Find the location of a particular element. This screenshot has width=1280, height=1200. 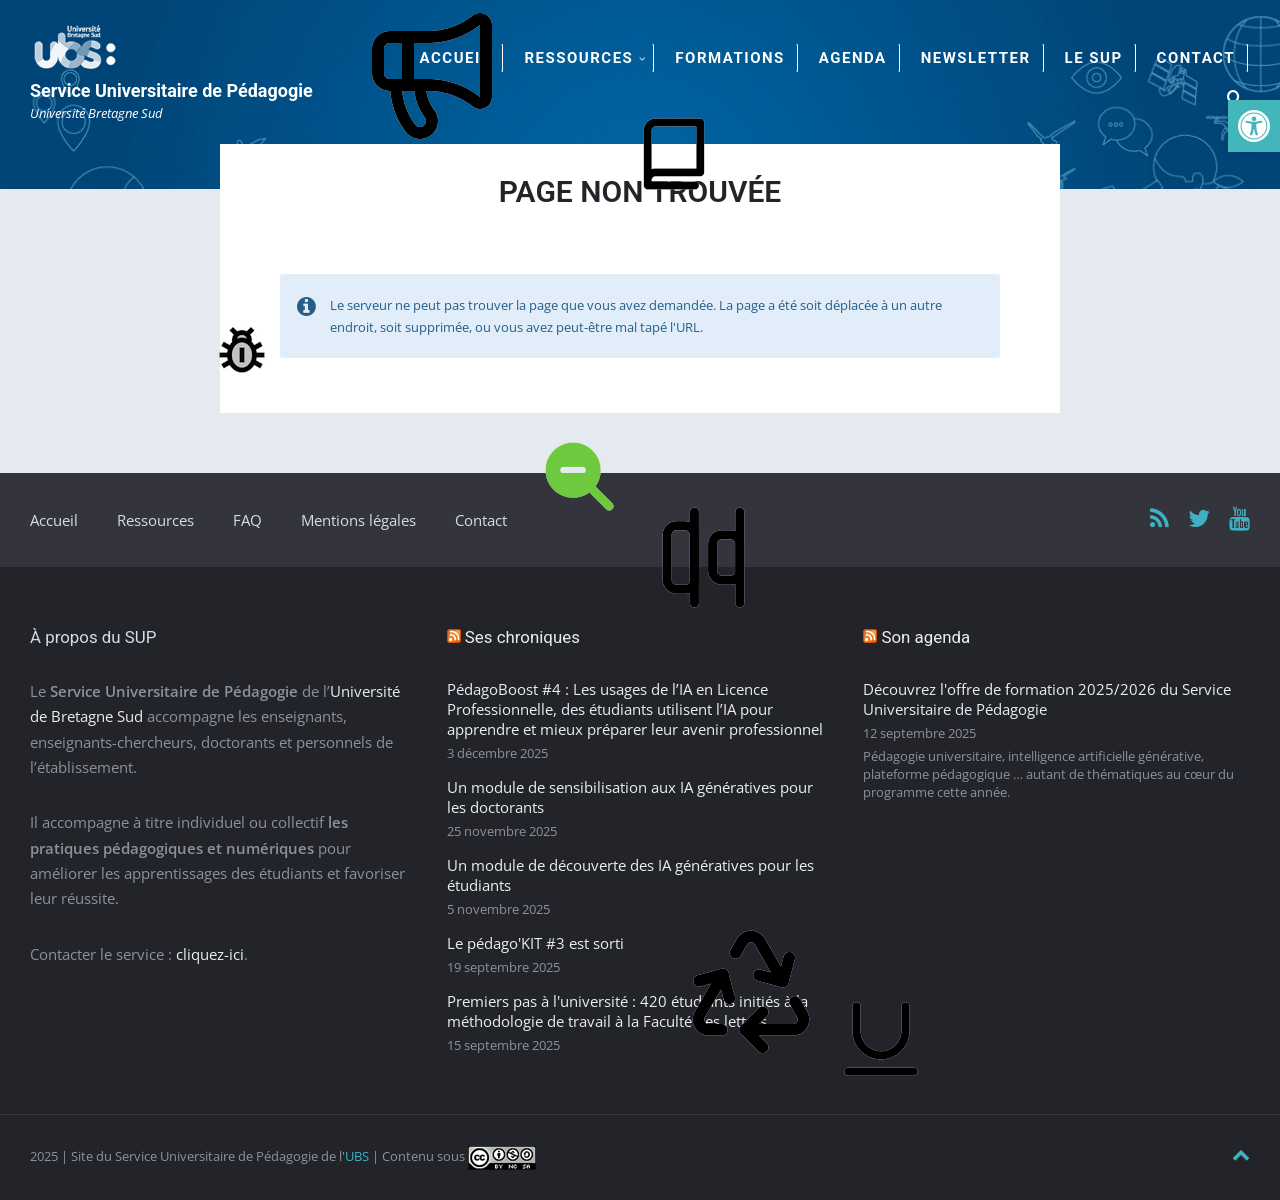

distribute objects horizontally from the end is located at coordinates (703, 557).